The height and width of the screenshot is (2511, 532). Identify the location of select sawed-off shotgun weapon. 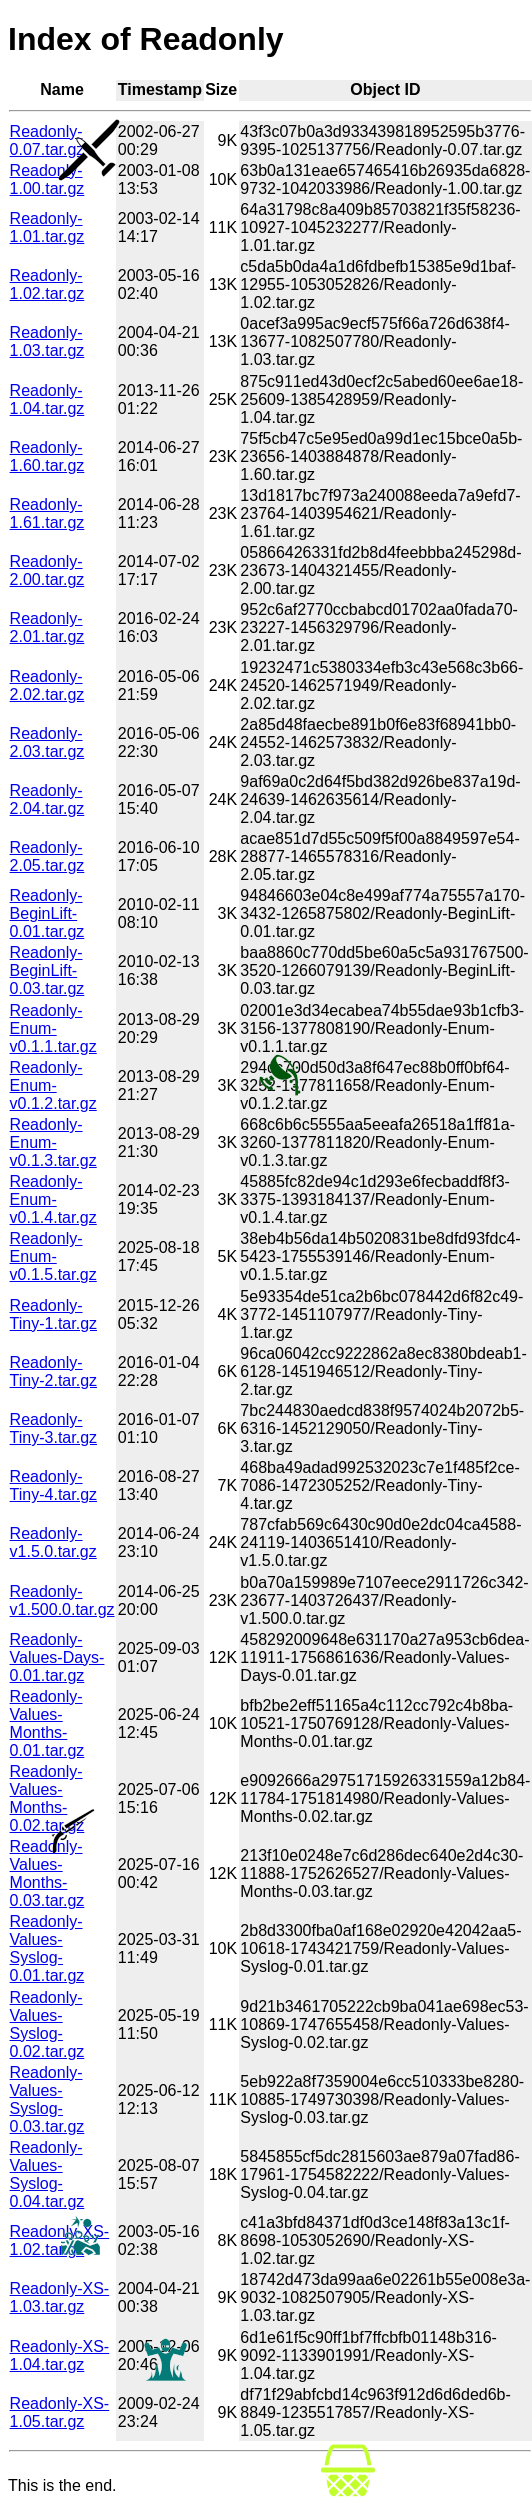
(73, 1831).